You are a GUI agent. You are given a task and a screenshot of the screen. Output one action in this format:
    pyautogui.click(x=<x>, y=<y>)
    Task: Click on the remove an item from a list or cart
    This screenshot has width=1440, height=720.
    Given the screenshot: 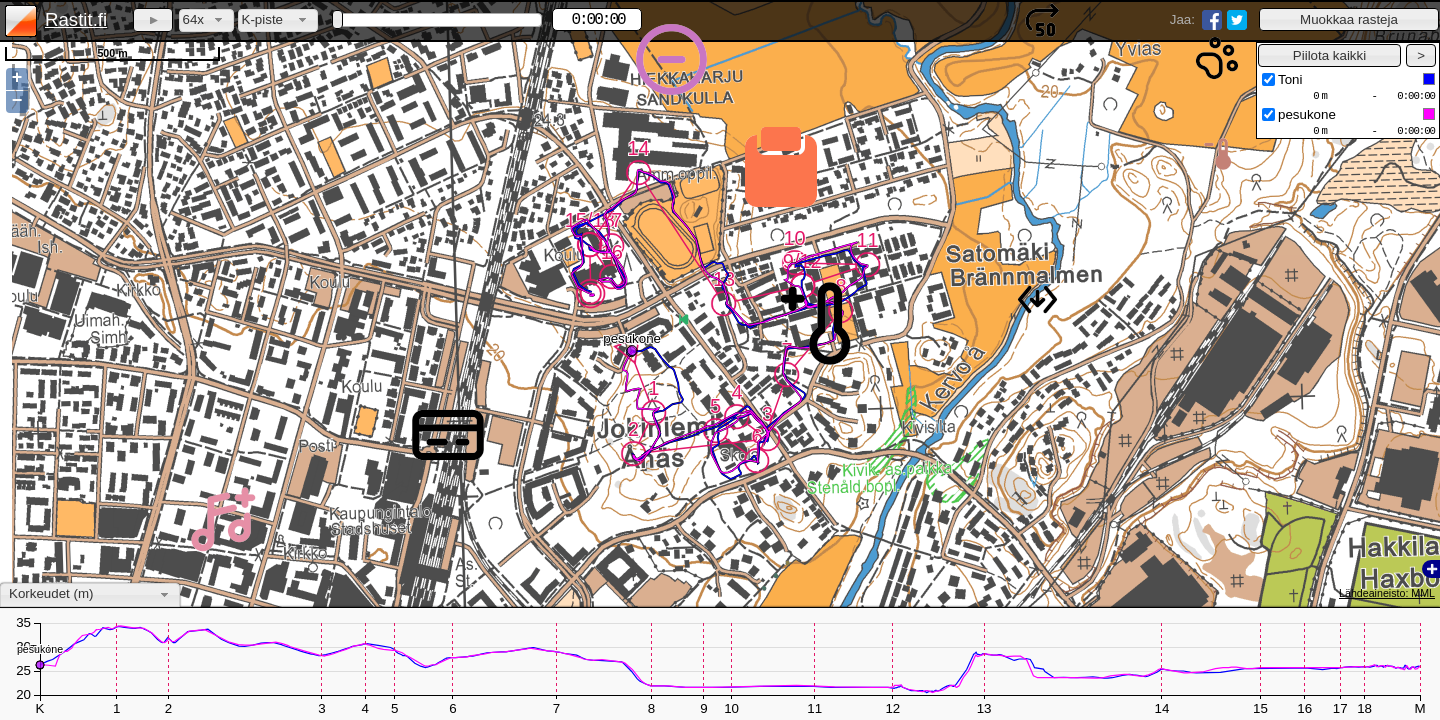 What is the action you would take?
    pyautogui.click(x=671, y=59)
    